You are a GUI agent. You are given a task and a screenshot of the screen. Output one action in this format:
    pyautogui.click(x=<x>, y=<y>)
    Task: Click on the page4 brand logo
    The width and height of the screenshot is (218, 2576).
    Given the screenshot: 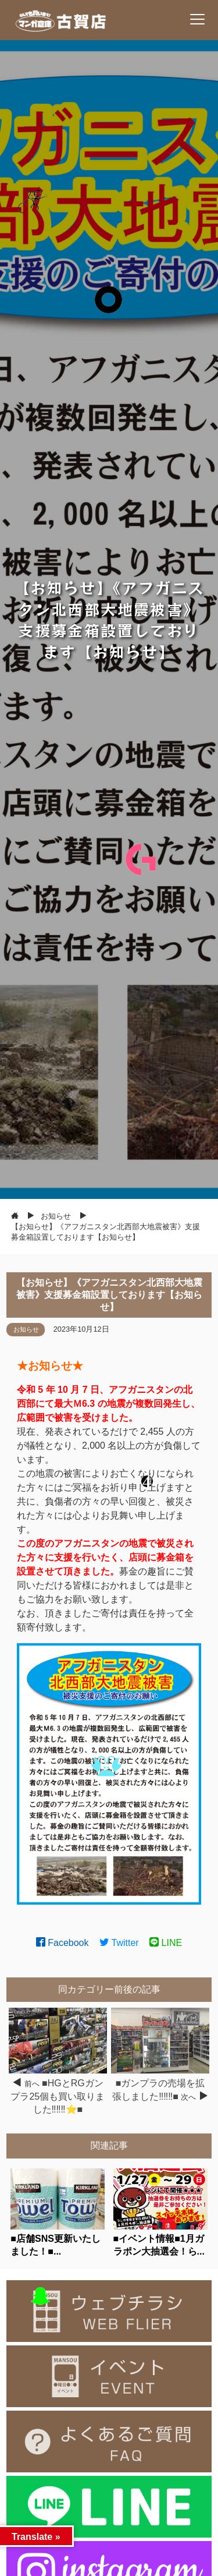 What is the action you would take?
    pyautogui.click(x=147, y=1481)
    